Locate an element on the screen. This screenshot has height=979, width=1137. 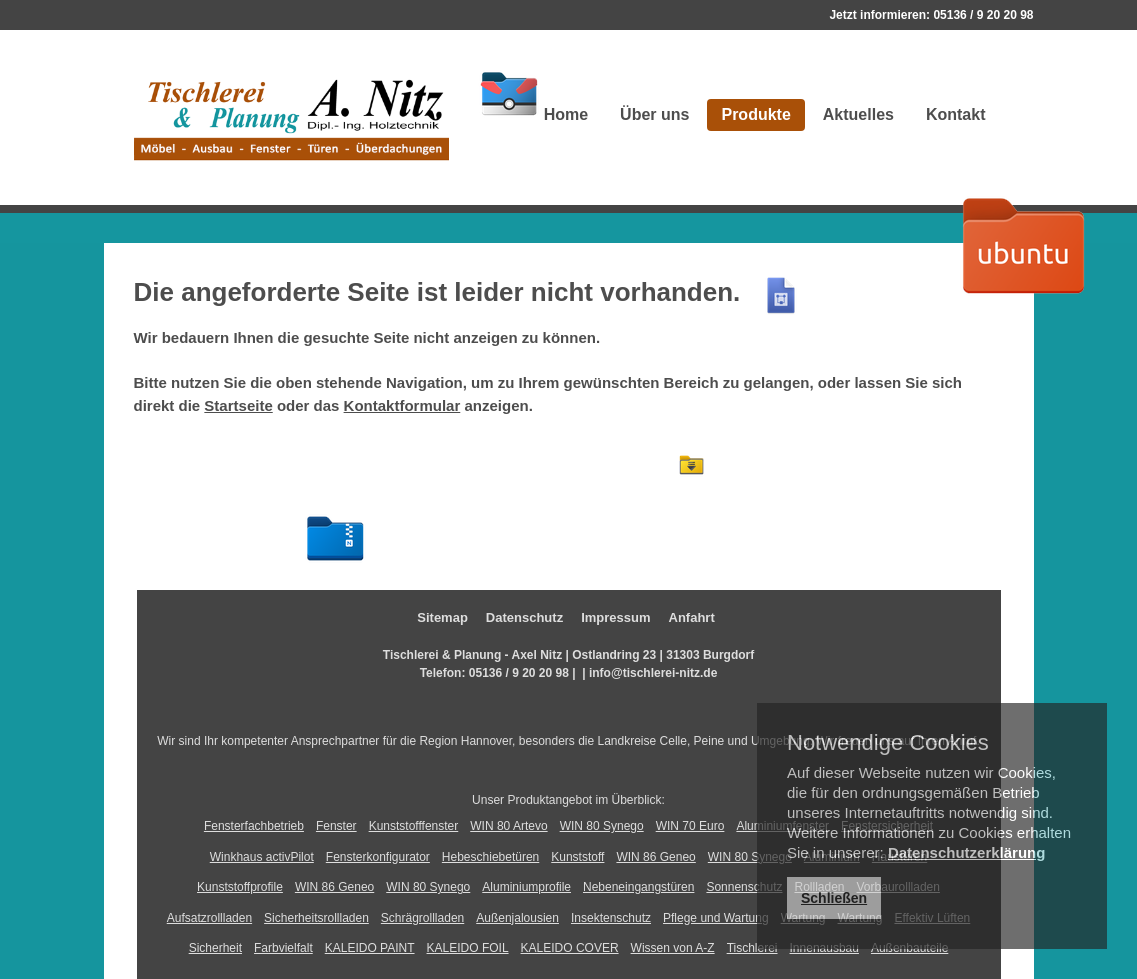
a Microsoft Visio diagram file is located at coordinates (781, 296).